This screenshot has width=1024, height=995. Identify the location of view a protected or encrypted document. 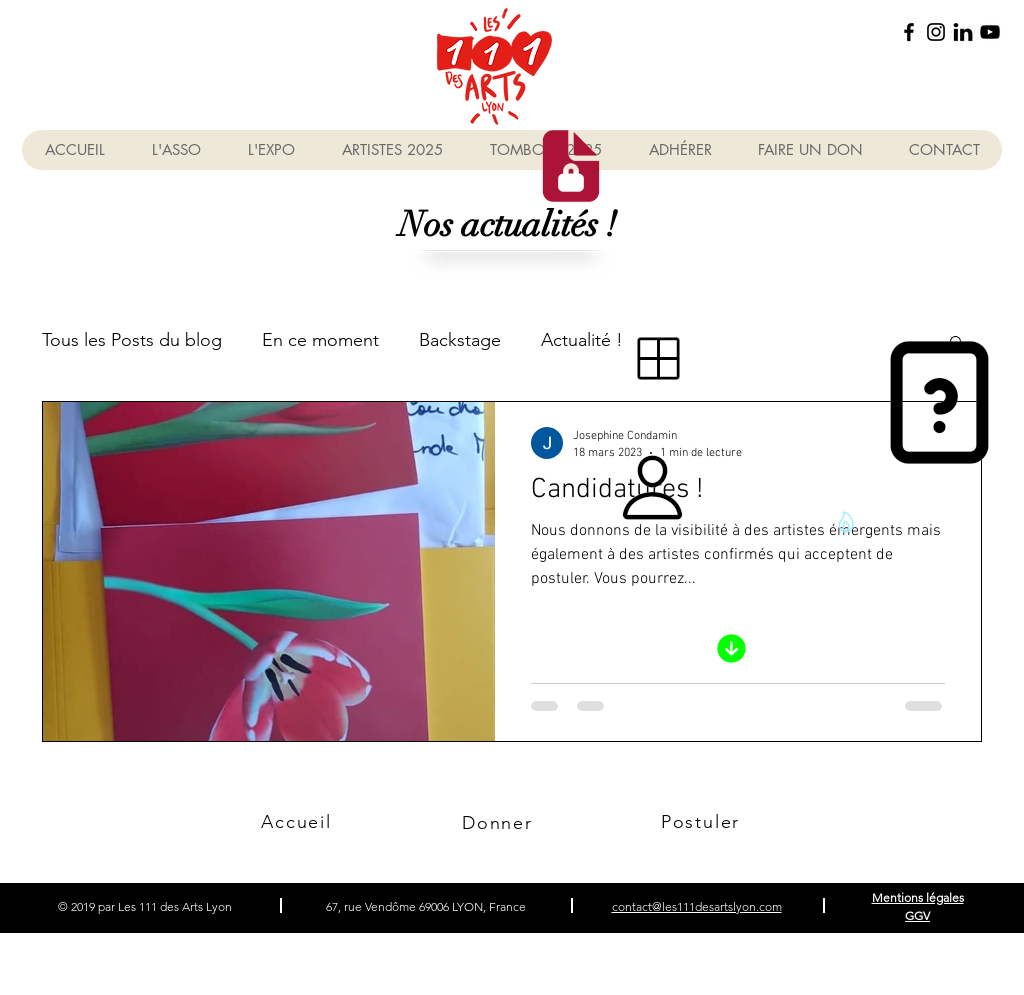
(571, 166).